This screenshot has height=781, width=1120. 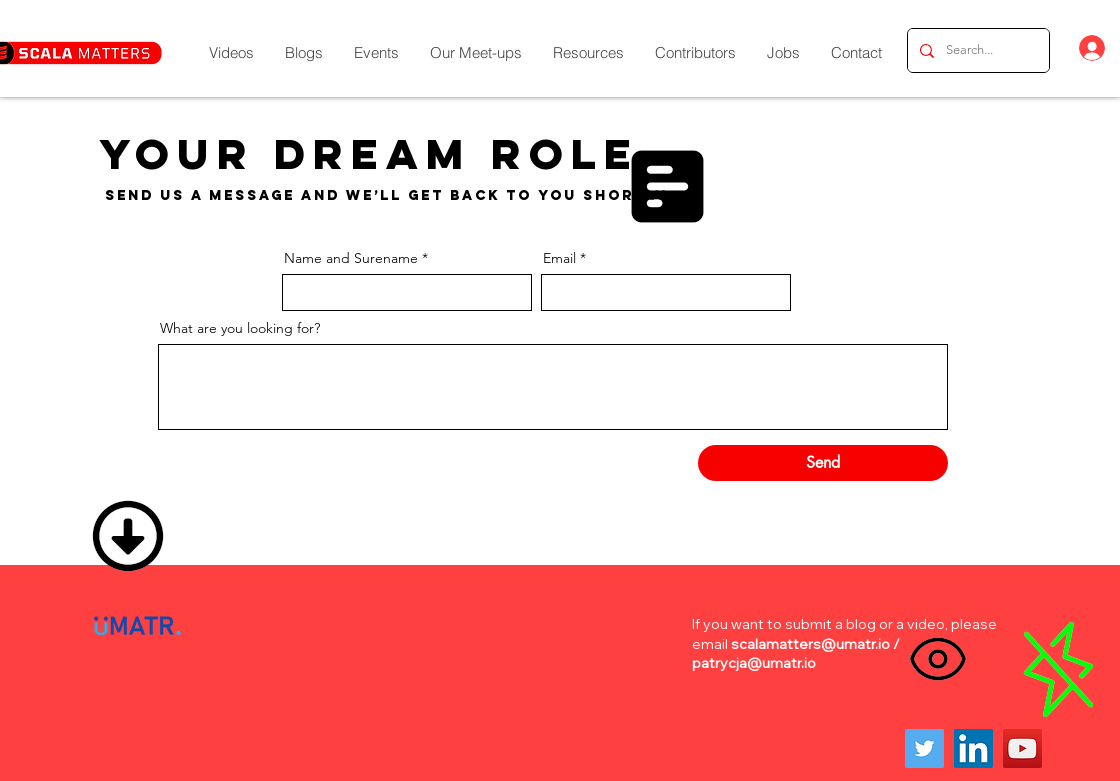 I want to click on download a file or content, so click(x=128, y=536).